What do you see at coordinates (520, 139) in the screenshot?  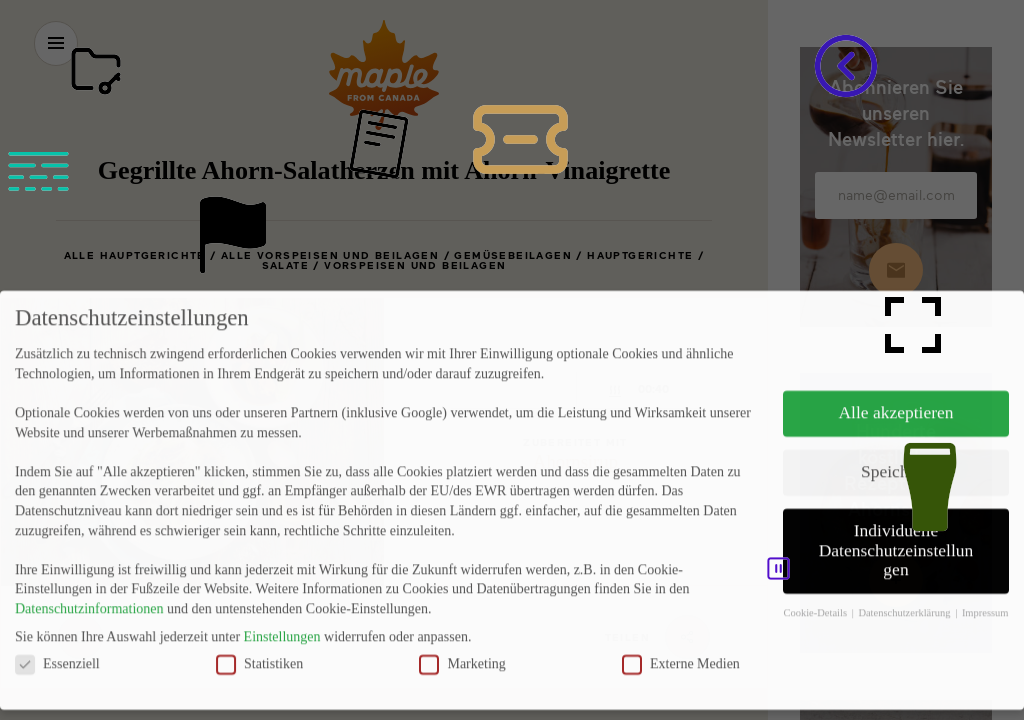 I see `remove a ticket from your collection` at bounding box center [520, 139].